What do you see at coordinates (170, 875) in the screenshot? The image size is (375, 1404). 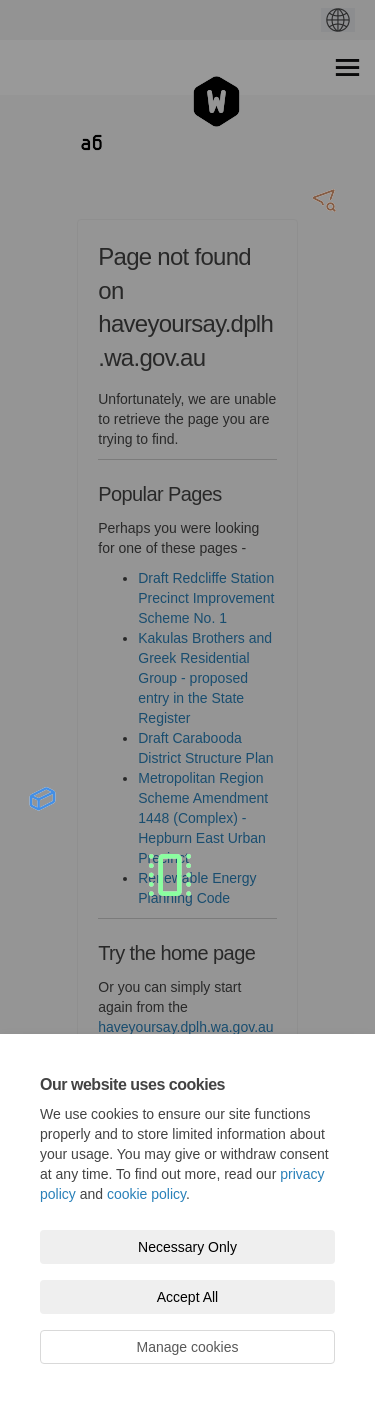 I see `view container or box element` at bounding box center [170, 875].